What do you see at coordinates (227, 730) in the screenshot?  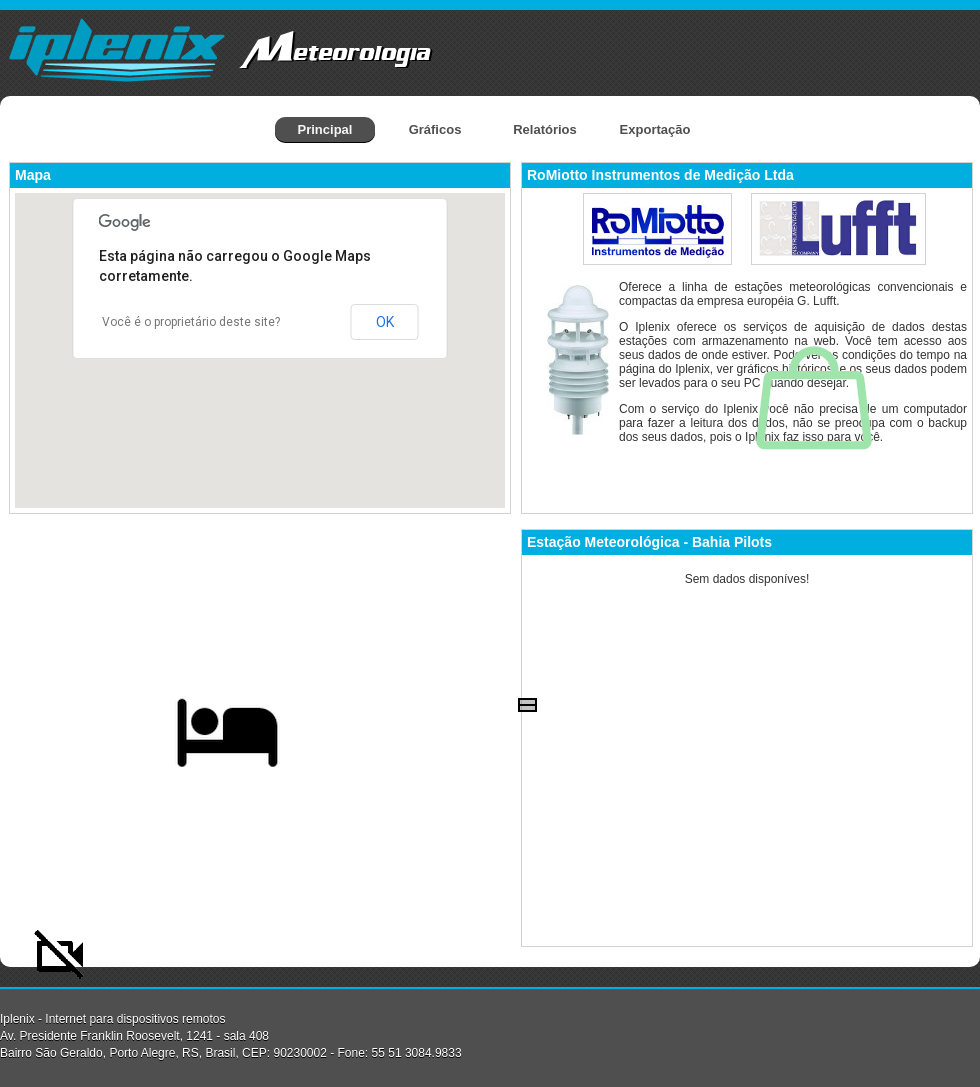 I see `find nearby hotels or accommodations` at bounding box center [227, 730].